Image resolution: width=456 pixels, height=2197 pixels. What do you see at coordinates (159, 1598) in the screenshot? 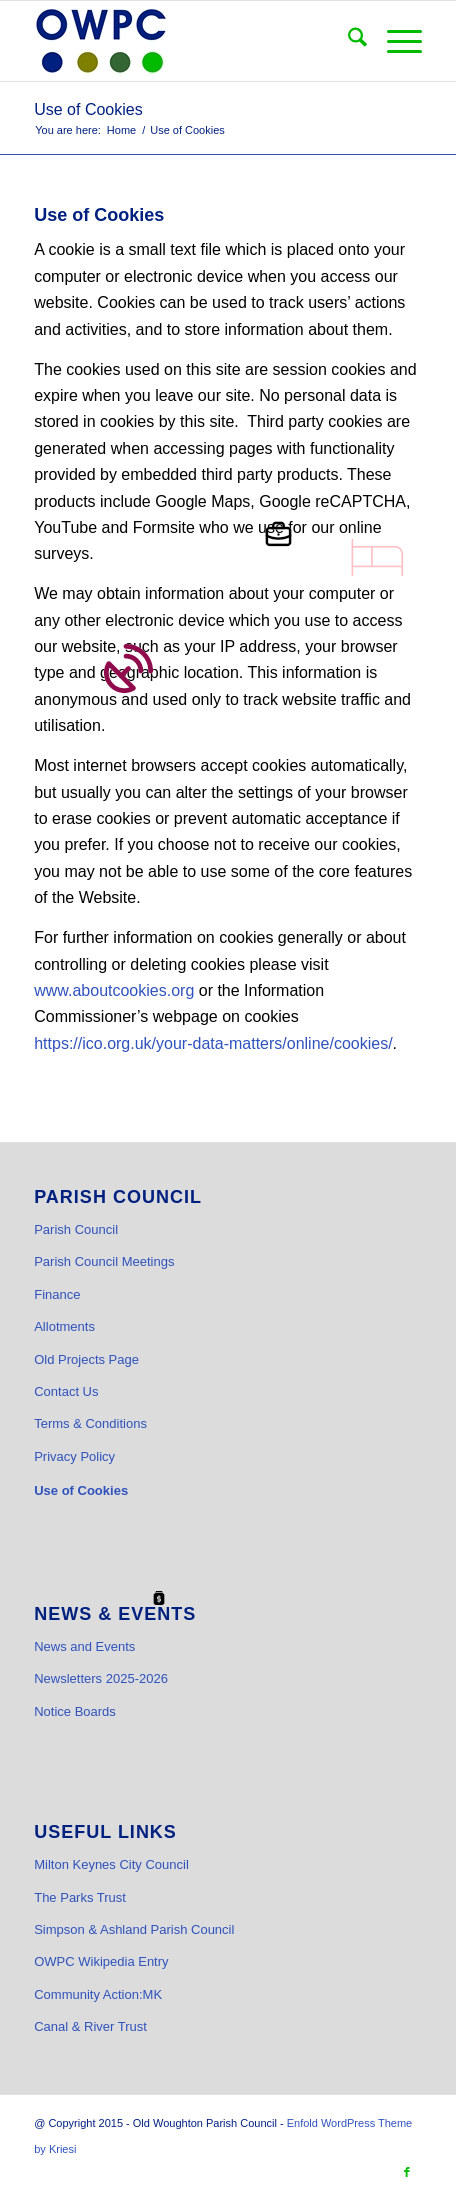
I see `leave a tip or donation` at bounding box center [159, 1598].